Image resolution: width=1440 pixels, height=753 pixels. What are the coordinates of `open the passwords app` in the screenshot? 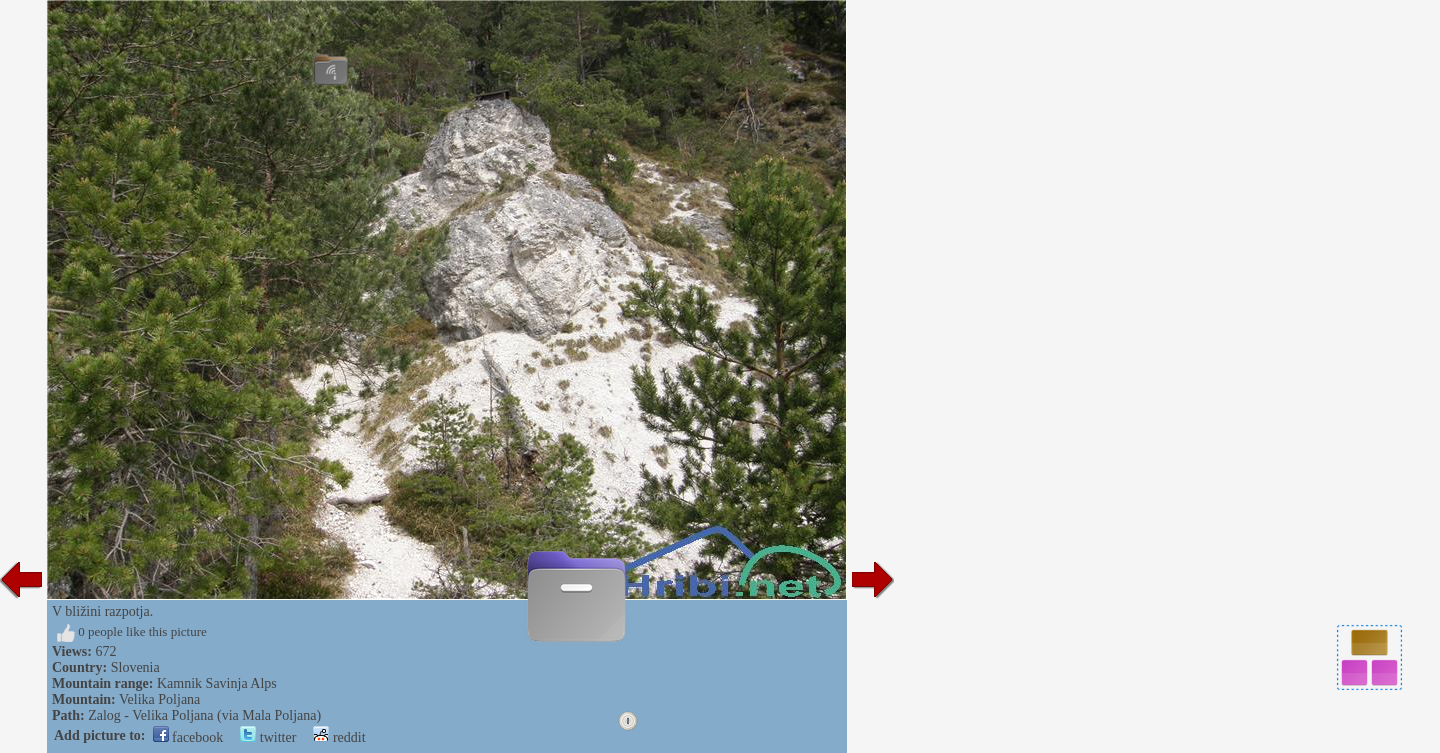 It's located at (628, 721).